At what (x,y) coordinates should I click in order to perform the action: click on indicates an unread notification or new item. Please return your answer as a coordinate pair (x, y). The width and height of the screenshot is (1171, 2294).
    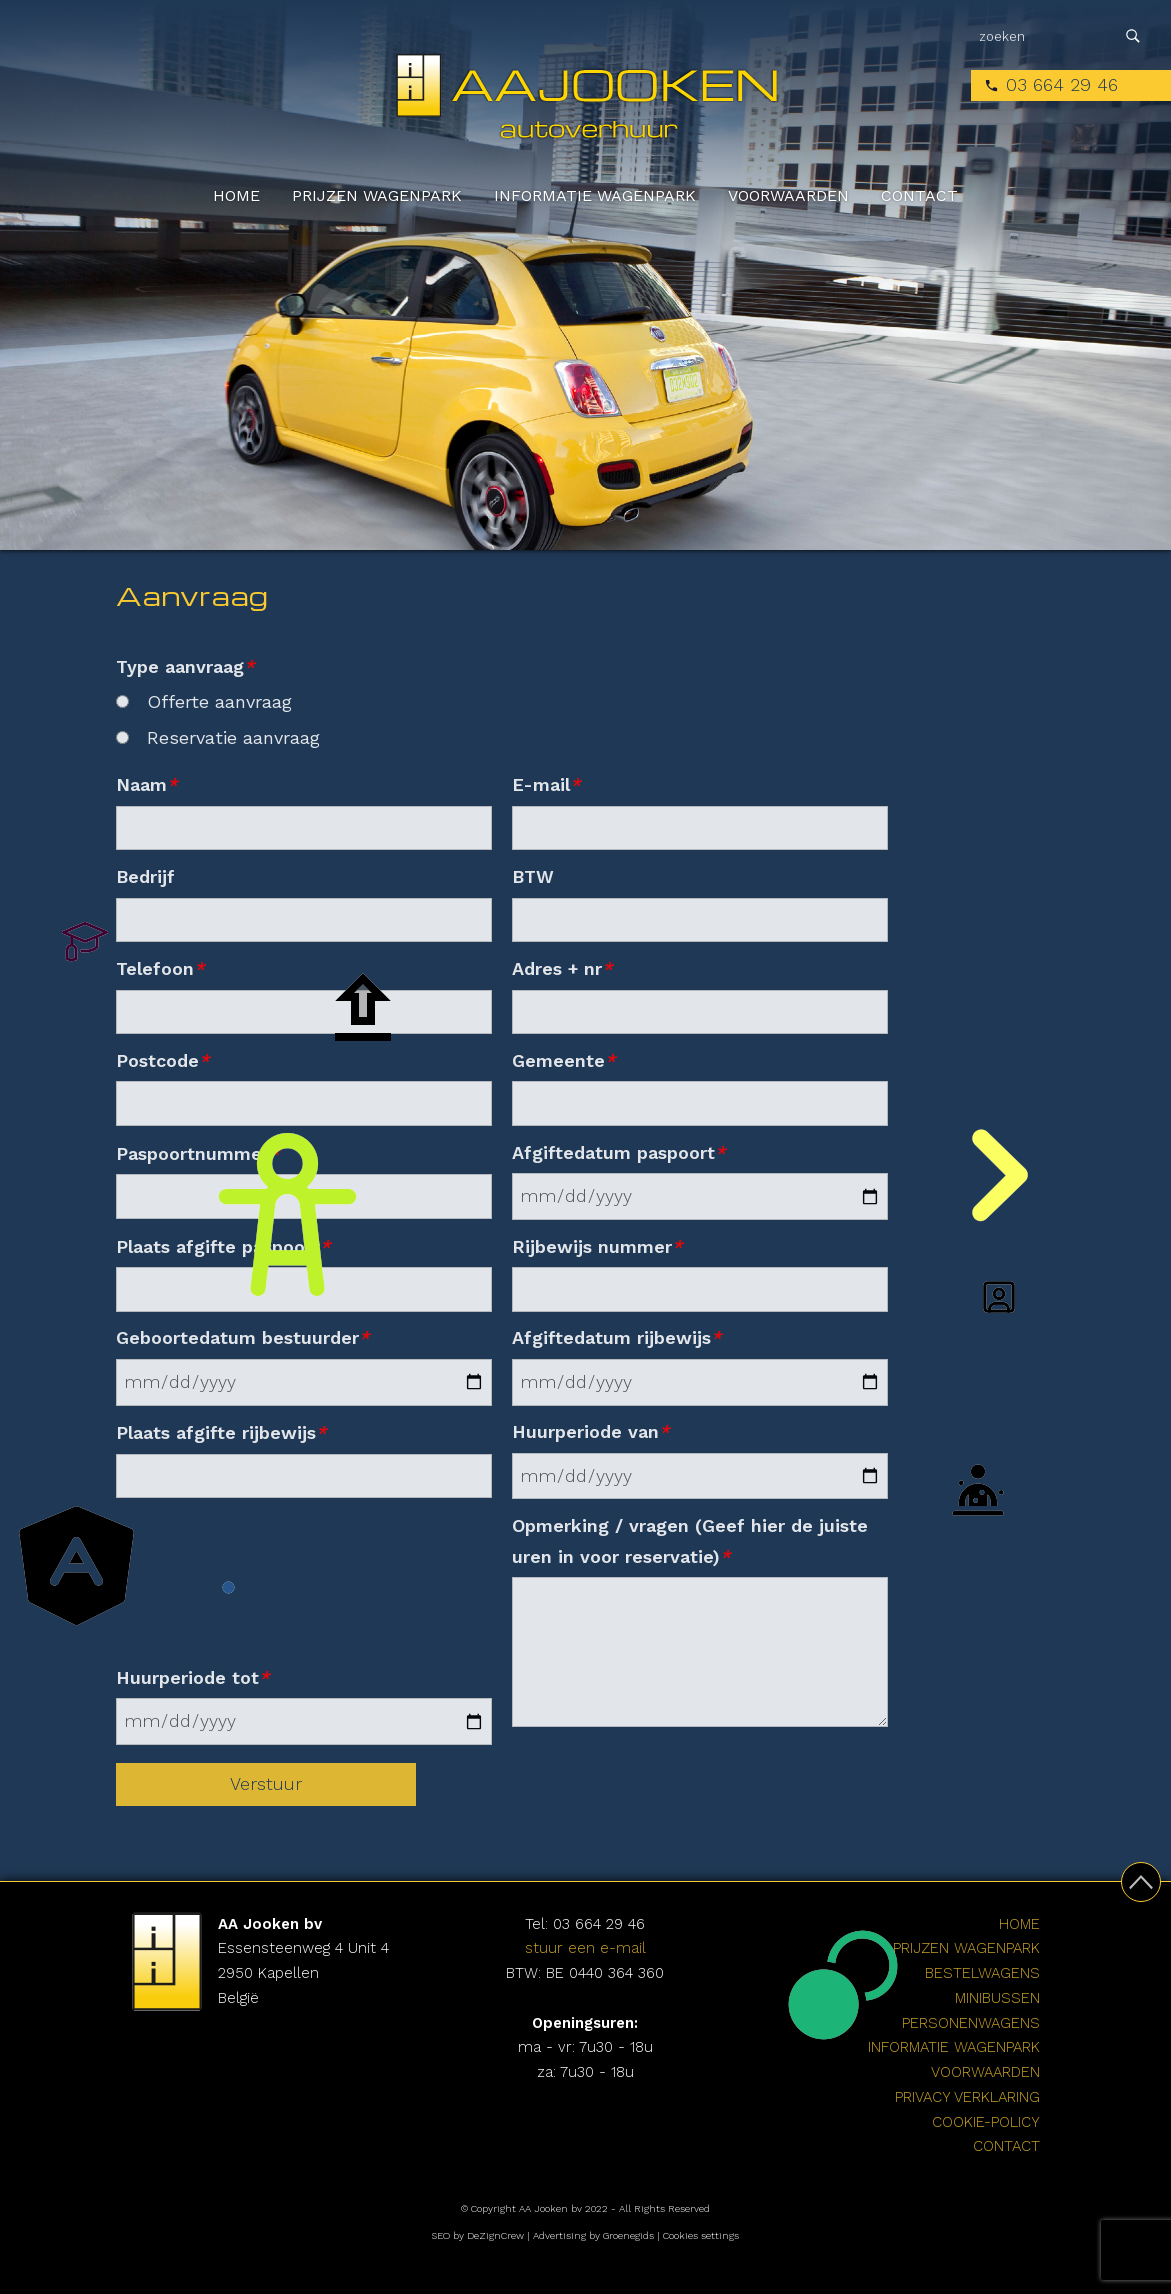
    Looking at the image, I should click on (228, 1587).